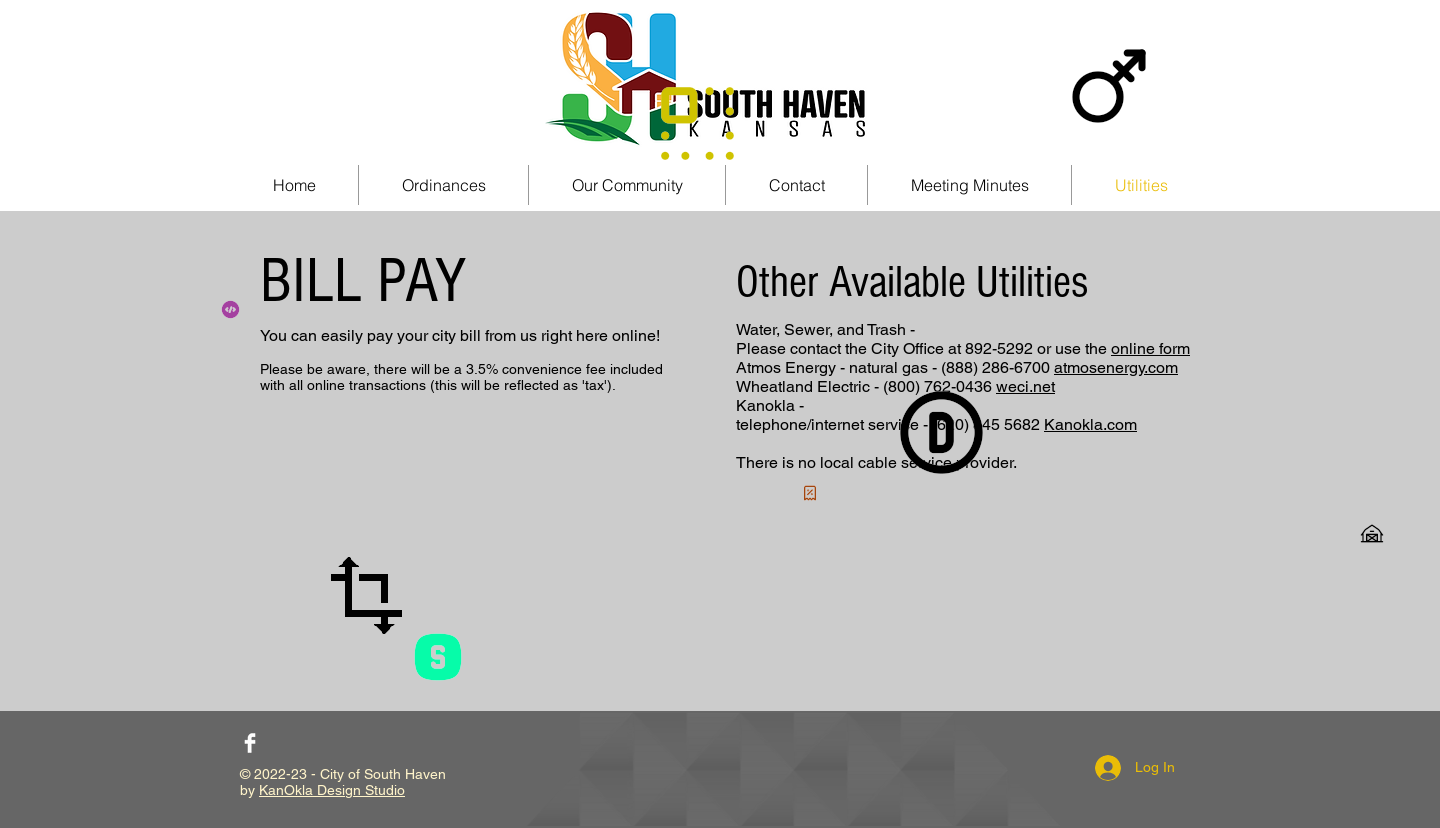  I want to click on access code editor or development tools, so click(230, 309).